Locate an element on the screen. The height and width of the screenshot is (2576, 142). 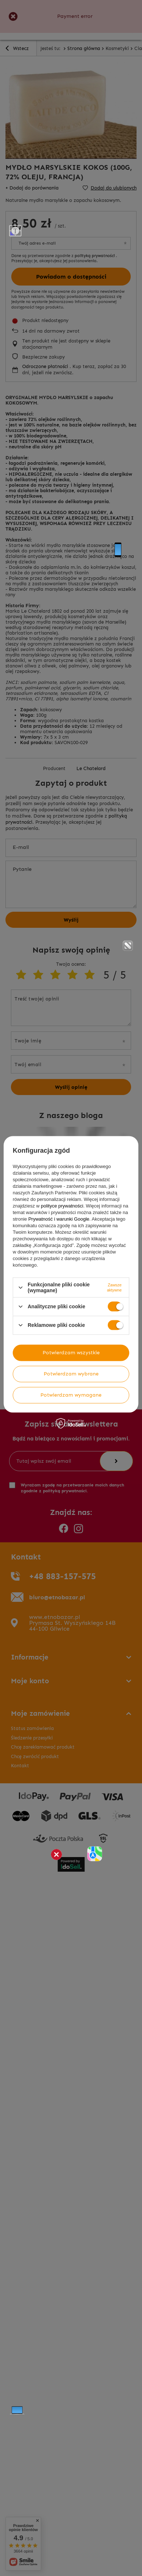
access text generator tools in iMovie is located at coordinates (15, 231).